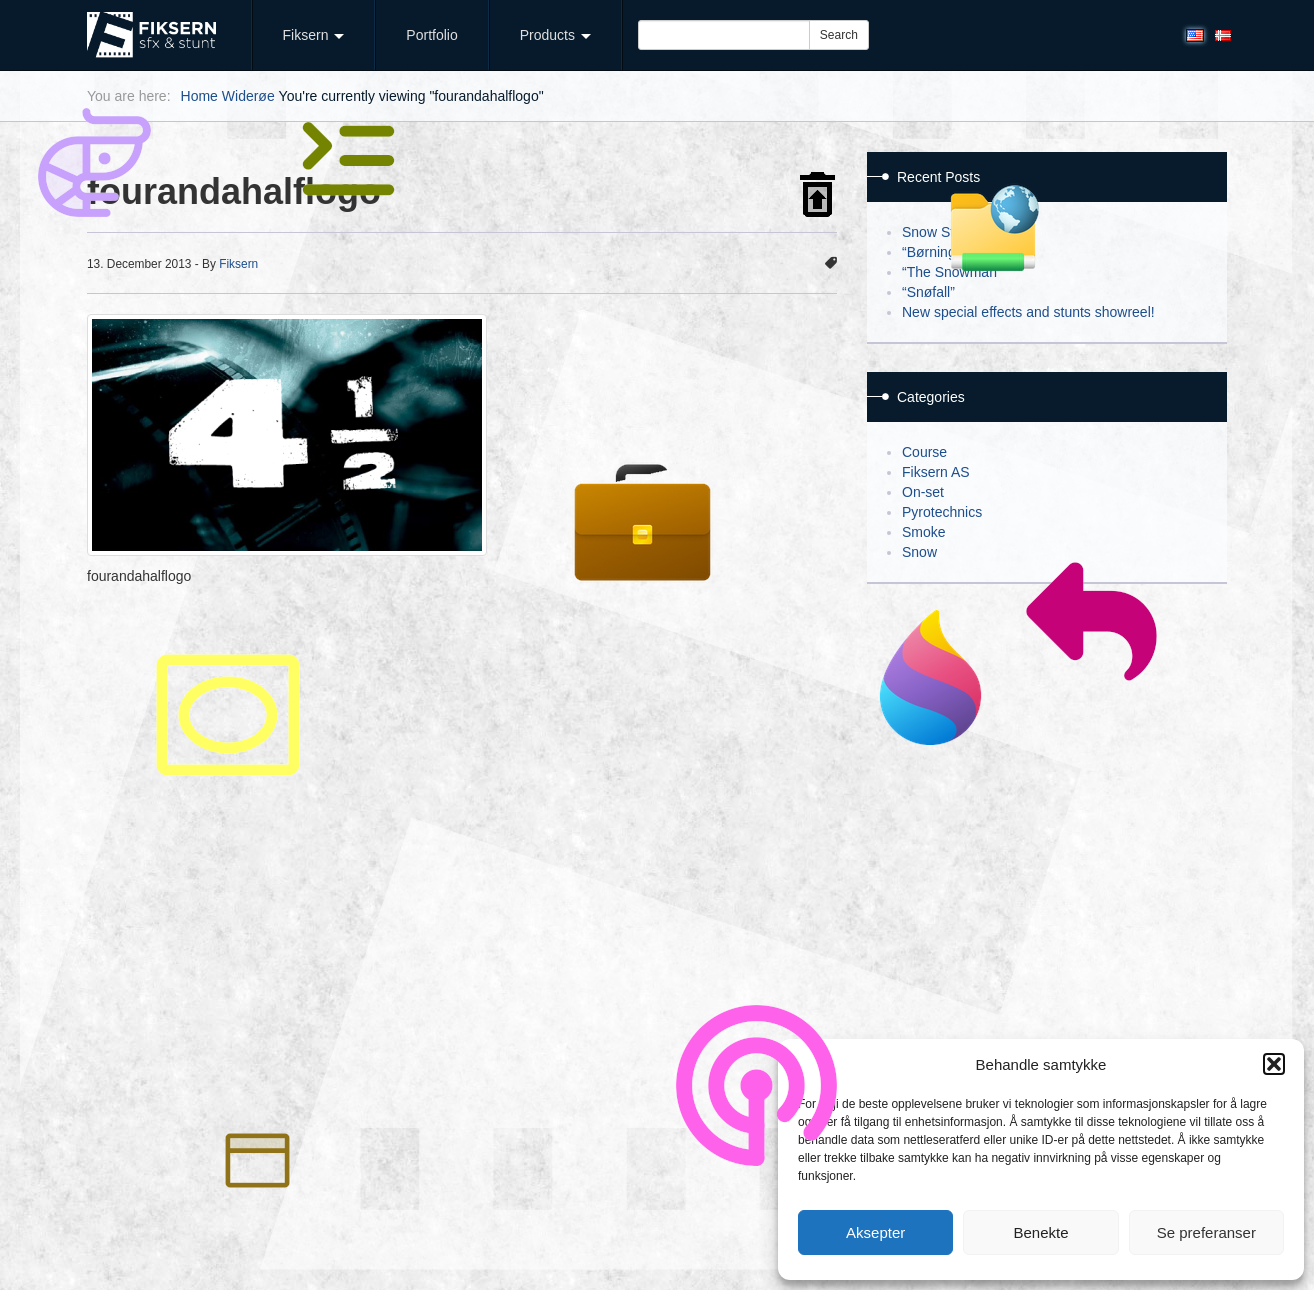 Image resolution: width=1314 pixels, height=1290 pixels. What do you see at coordinates (228, 715) in the screenshot?
I see `apply vignette effect to photo` at bounding box center [228, 715].